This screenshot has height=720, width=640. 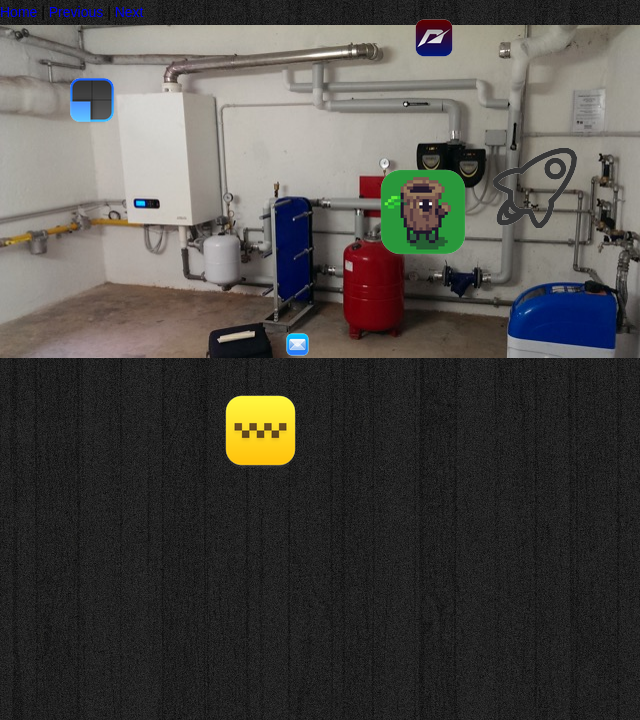 What do you see at coordinates (297, 344) in the screenshot?
I see `open the mail app` at bounding box center [297, 344].